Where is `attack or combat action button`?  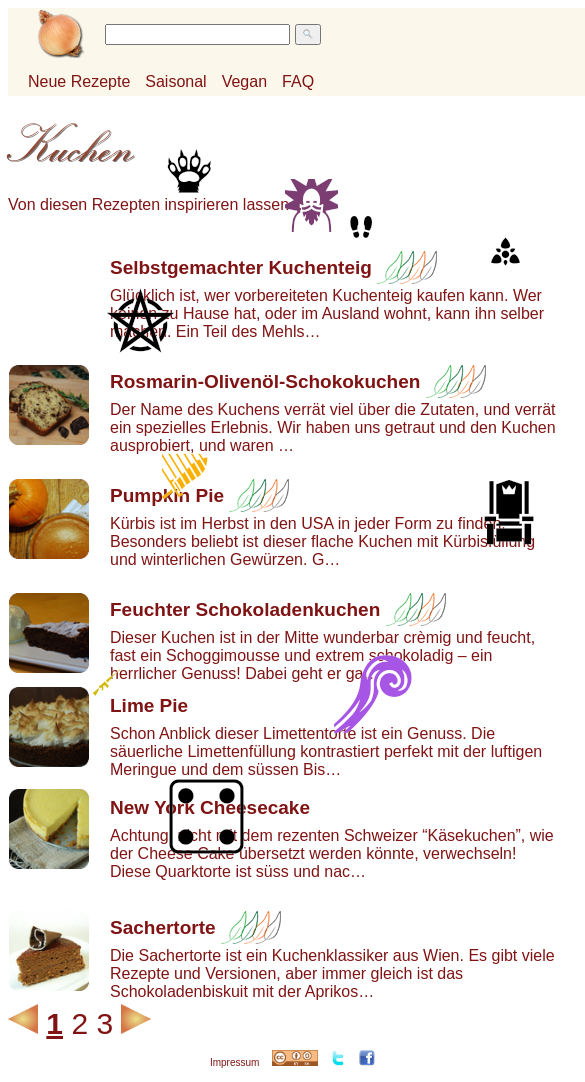
attack or combat action button is located at coordinates (184, 476).